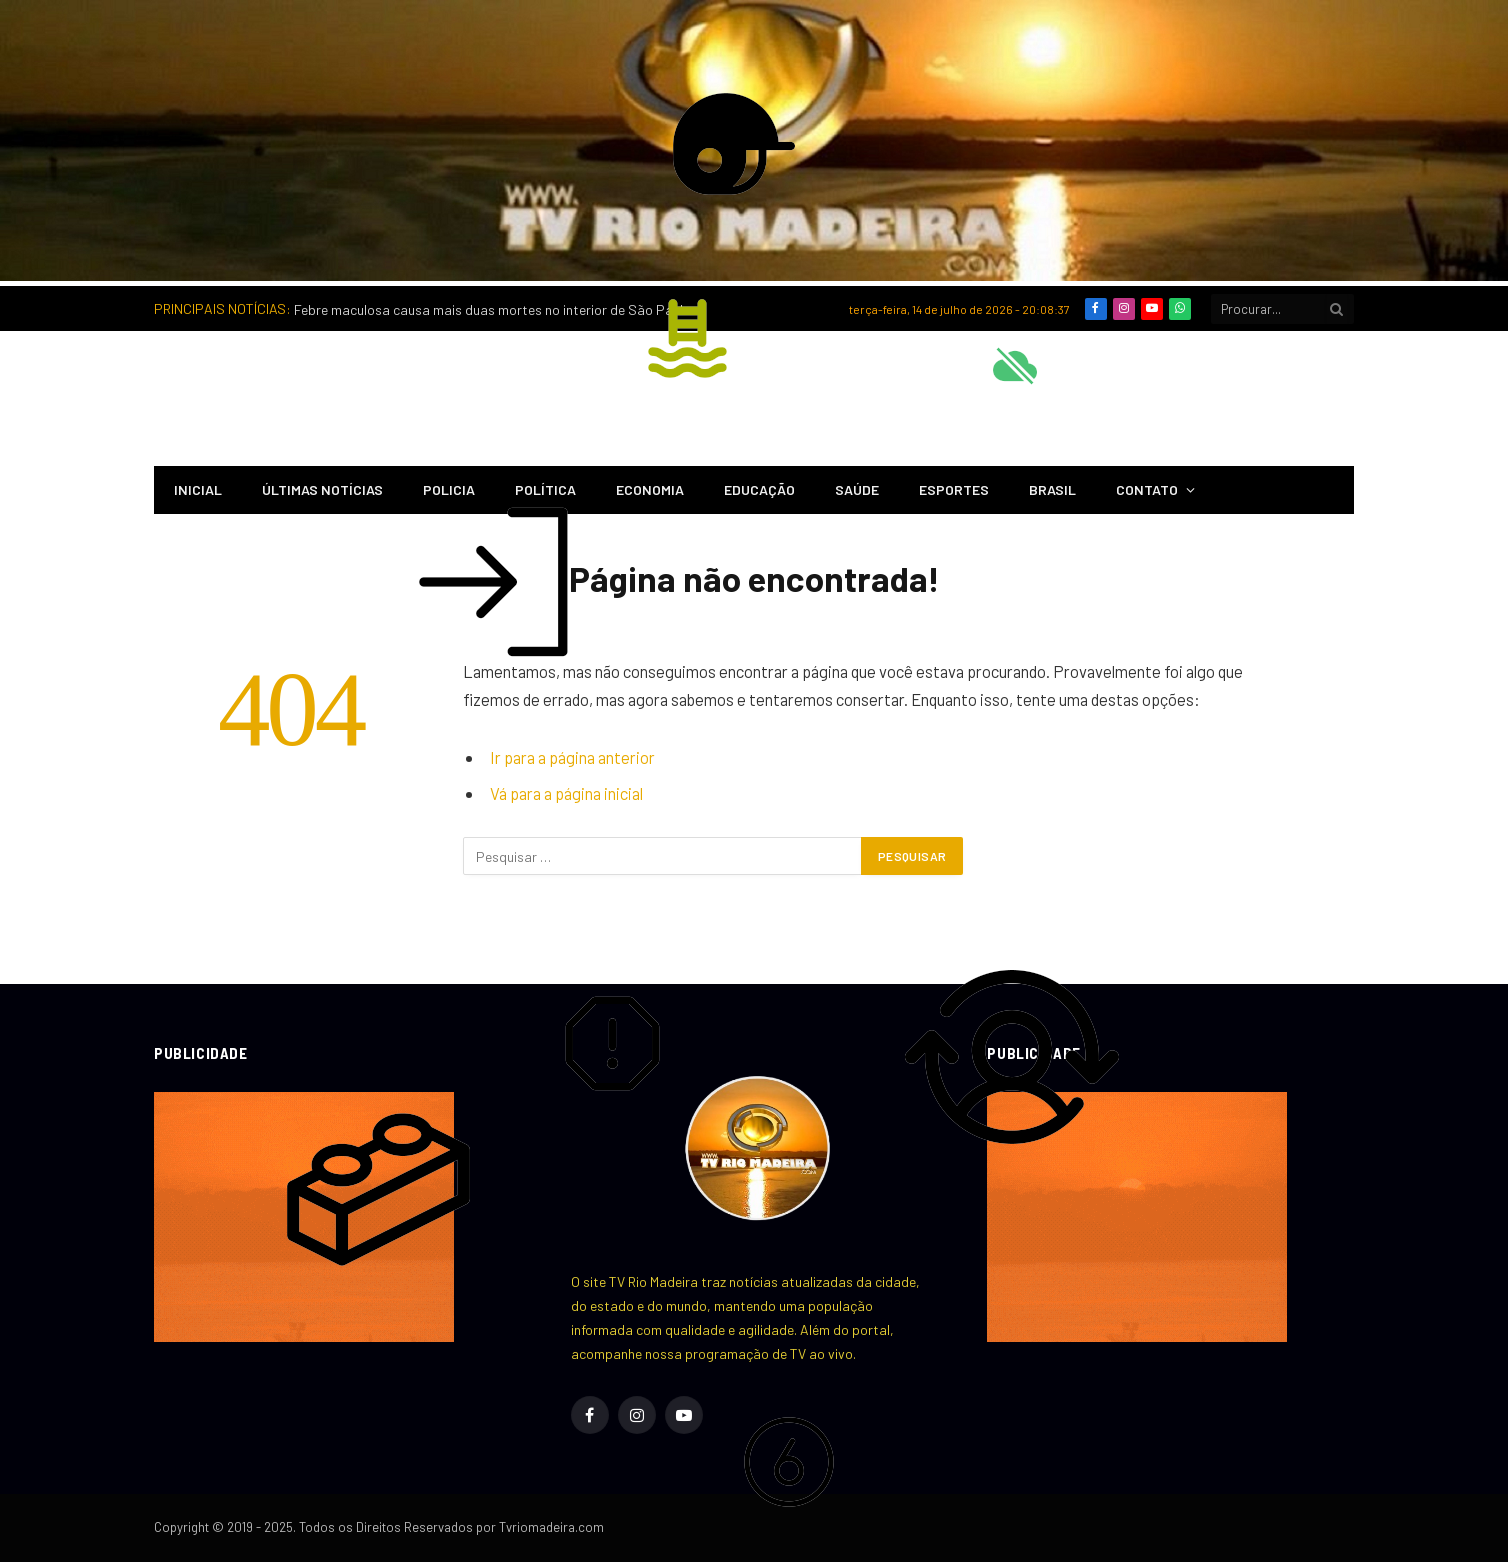 Image resolution: width=1508 pixels, height=1562 pixels. Describe the element at coordinates (687, 338) in the screenshot. I see `indicates swimming pool amenity available` at that location.